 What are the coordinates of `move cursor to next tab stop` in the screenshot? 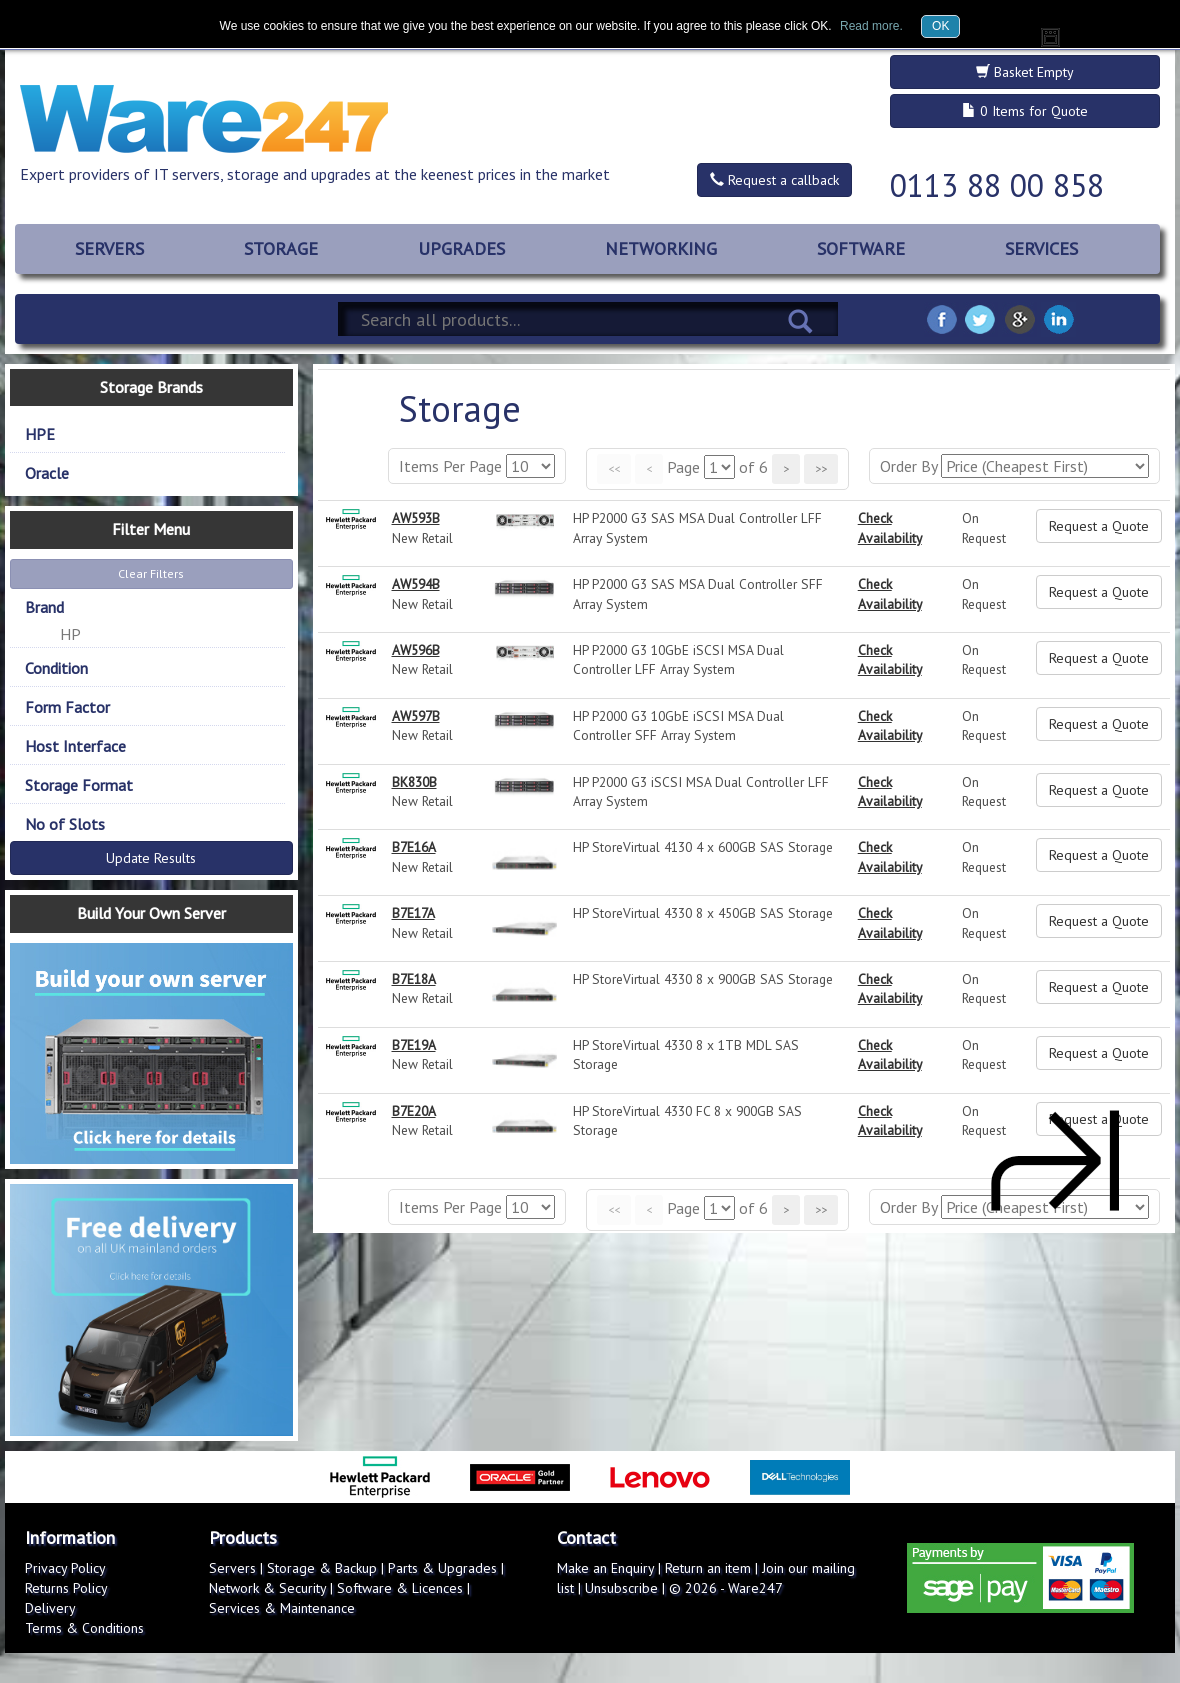 It's located at (1046, 1156).